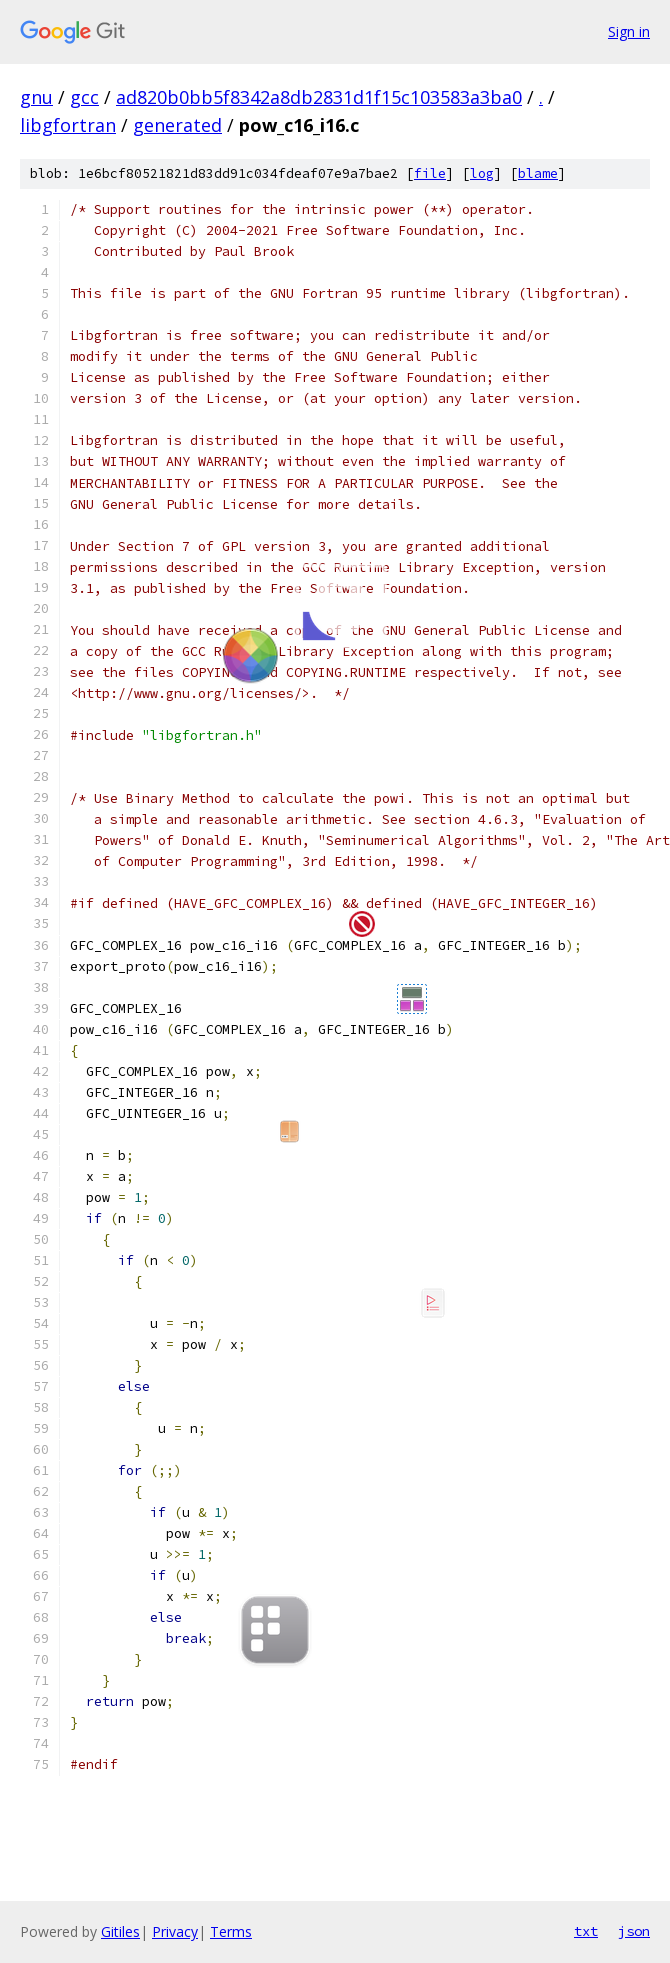 The image size is (670, 1963). Describe the element at coordinates (289, 1131) in the screenshot. I see `a compressed archive or package file` at that location.